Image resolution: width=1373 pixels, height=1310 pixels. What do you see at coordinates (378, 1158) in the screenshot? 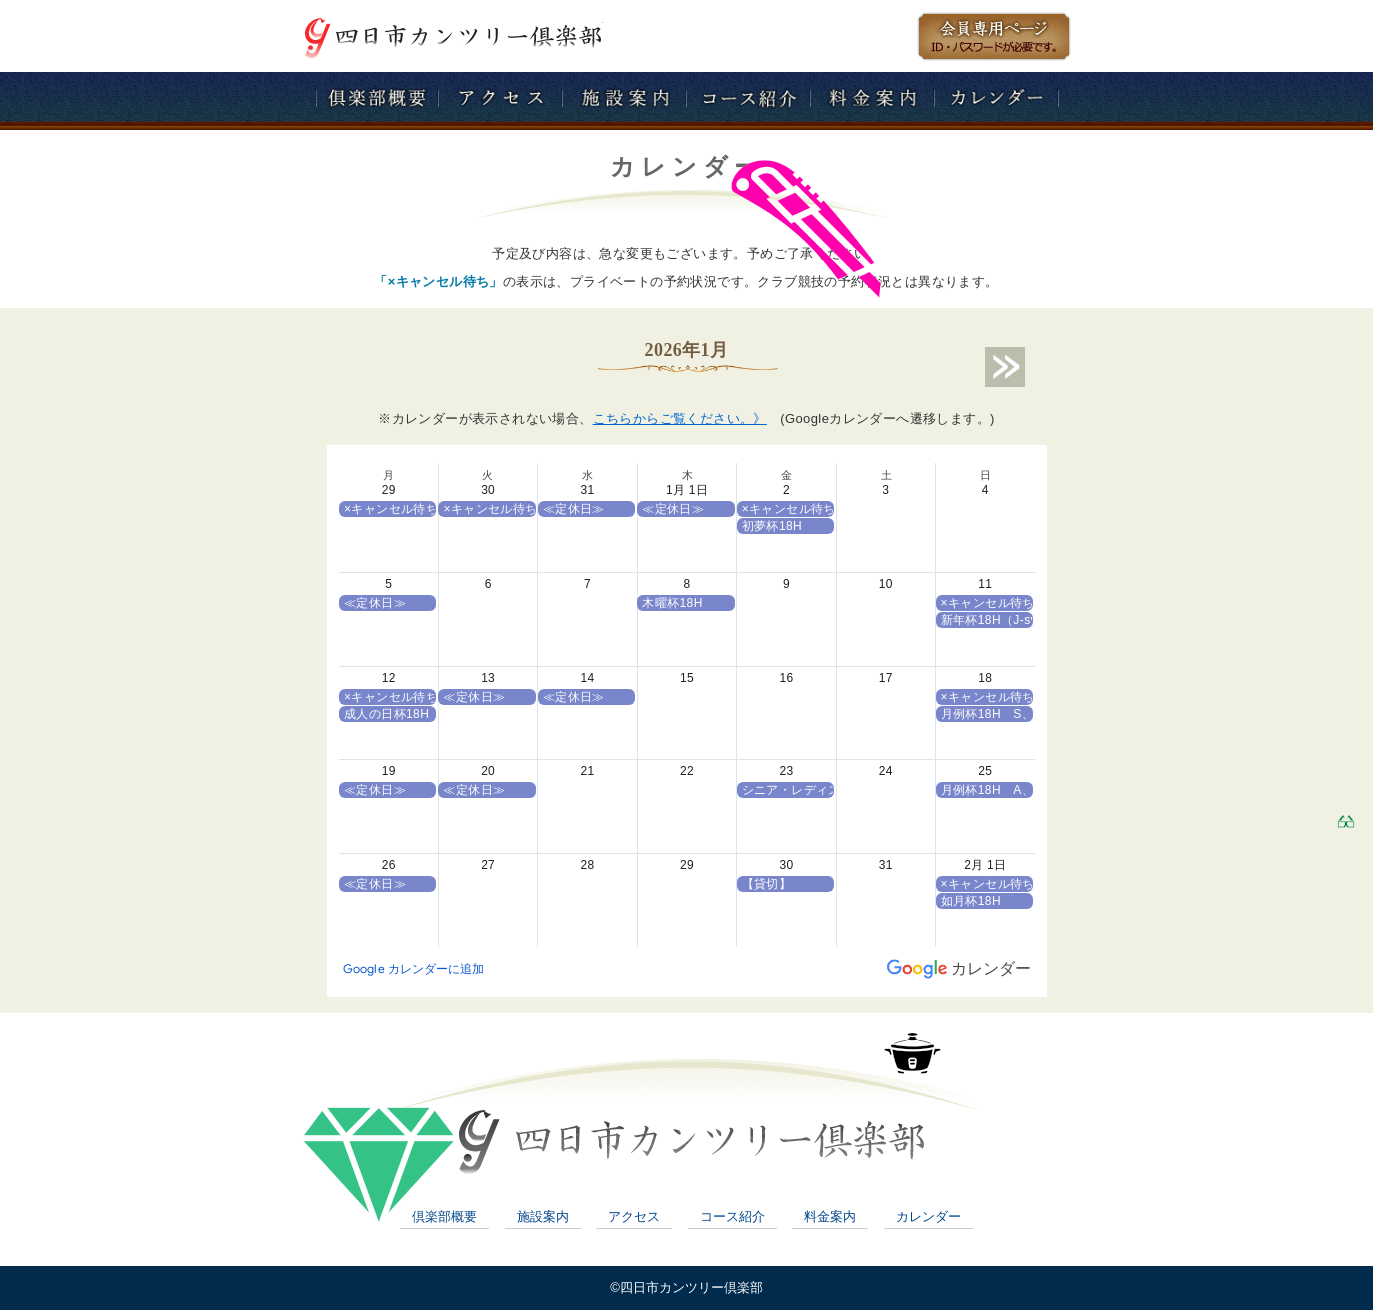
I see `indicates premium or diamond-tier membership status` at bounding box center [378, 1158].